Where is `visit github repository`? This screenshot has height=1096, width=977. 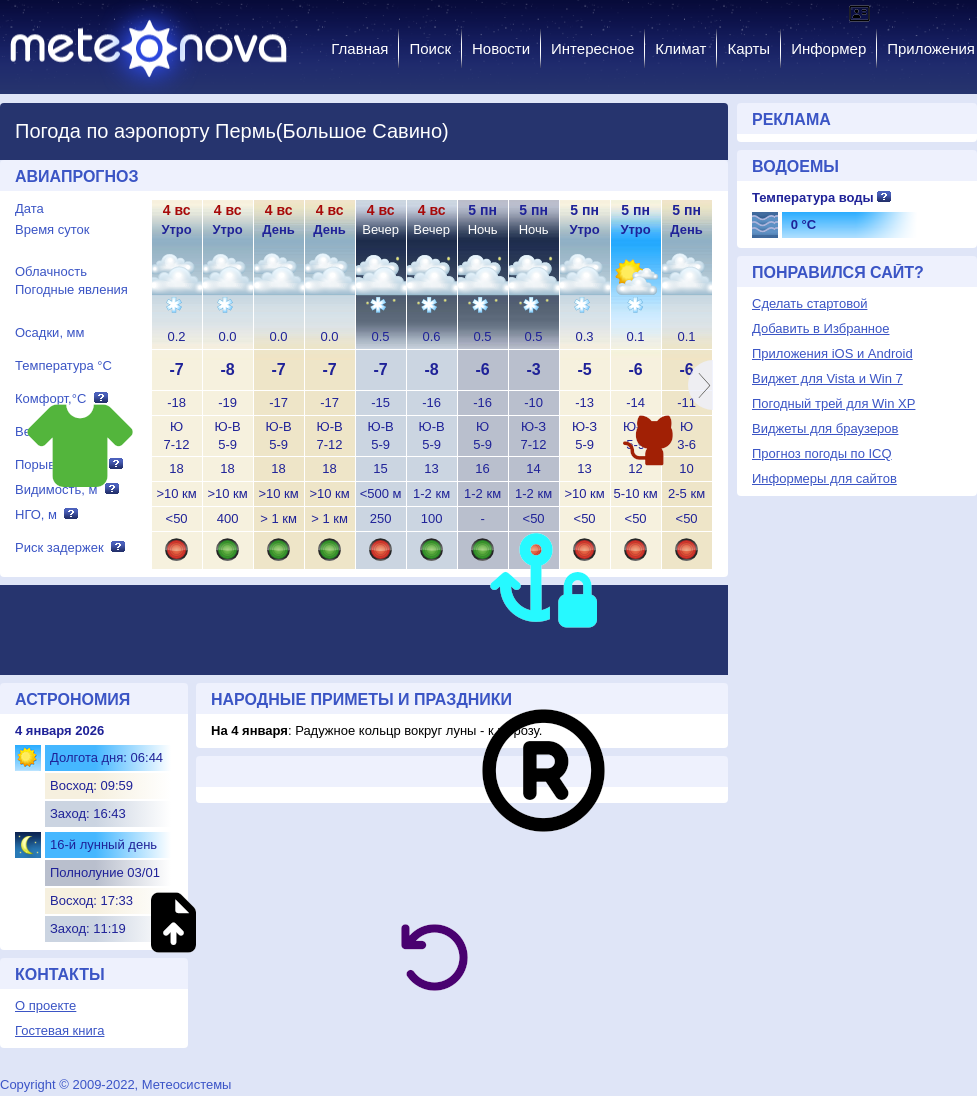
visit github repository is located at coordinates (652, 439).